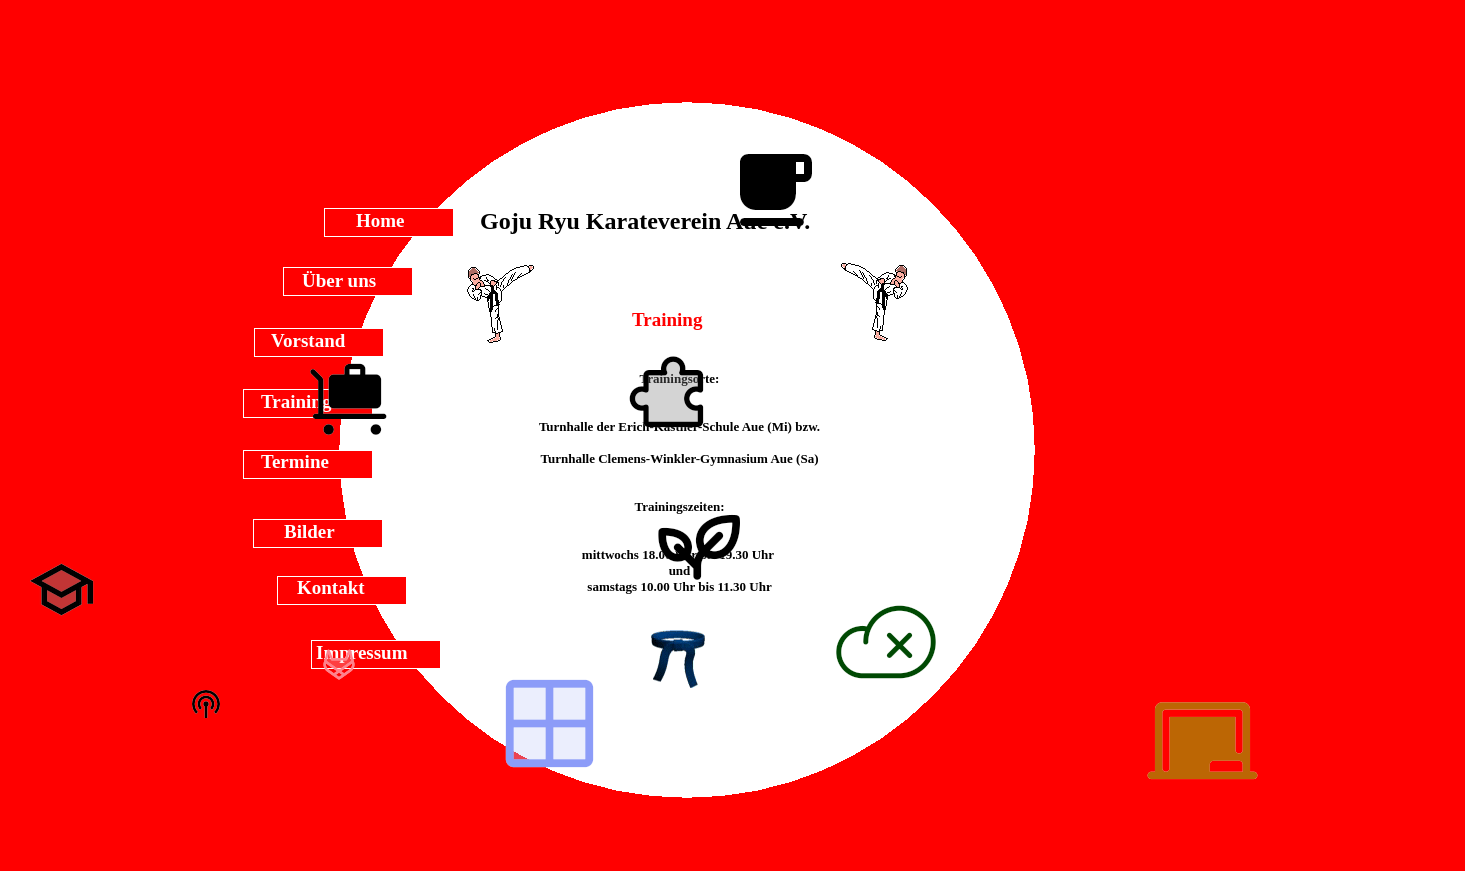 The height and width of the screenshot is (871, 1465). I want to click on view items in grid layout, so click(549, 723).